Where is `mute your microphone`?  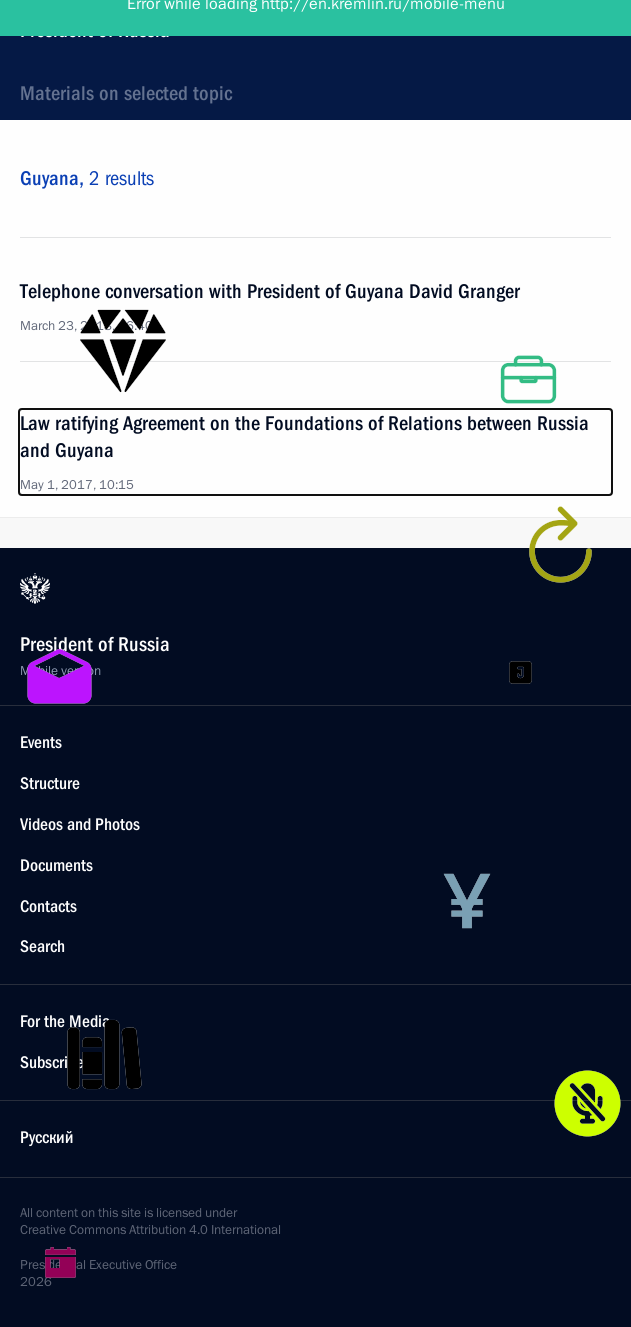
mute your microphone is located at coordinates (587, 1103).